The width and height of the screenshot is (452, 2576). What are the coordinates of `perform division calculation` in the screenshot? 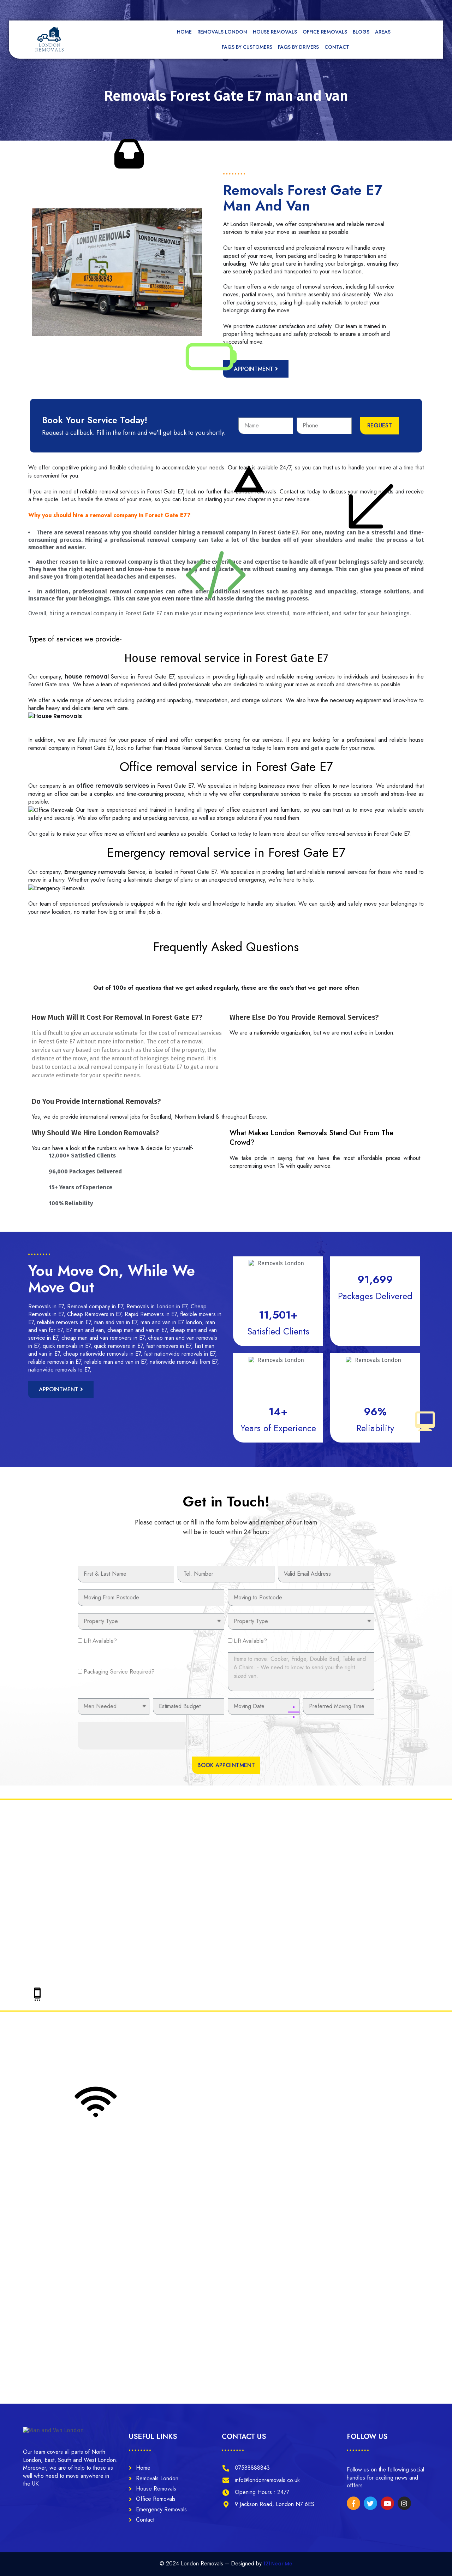 It's located at (294, 1712).